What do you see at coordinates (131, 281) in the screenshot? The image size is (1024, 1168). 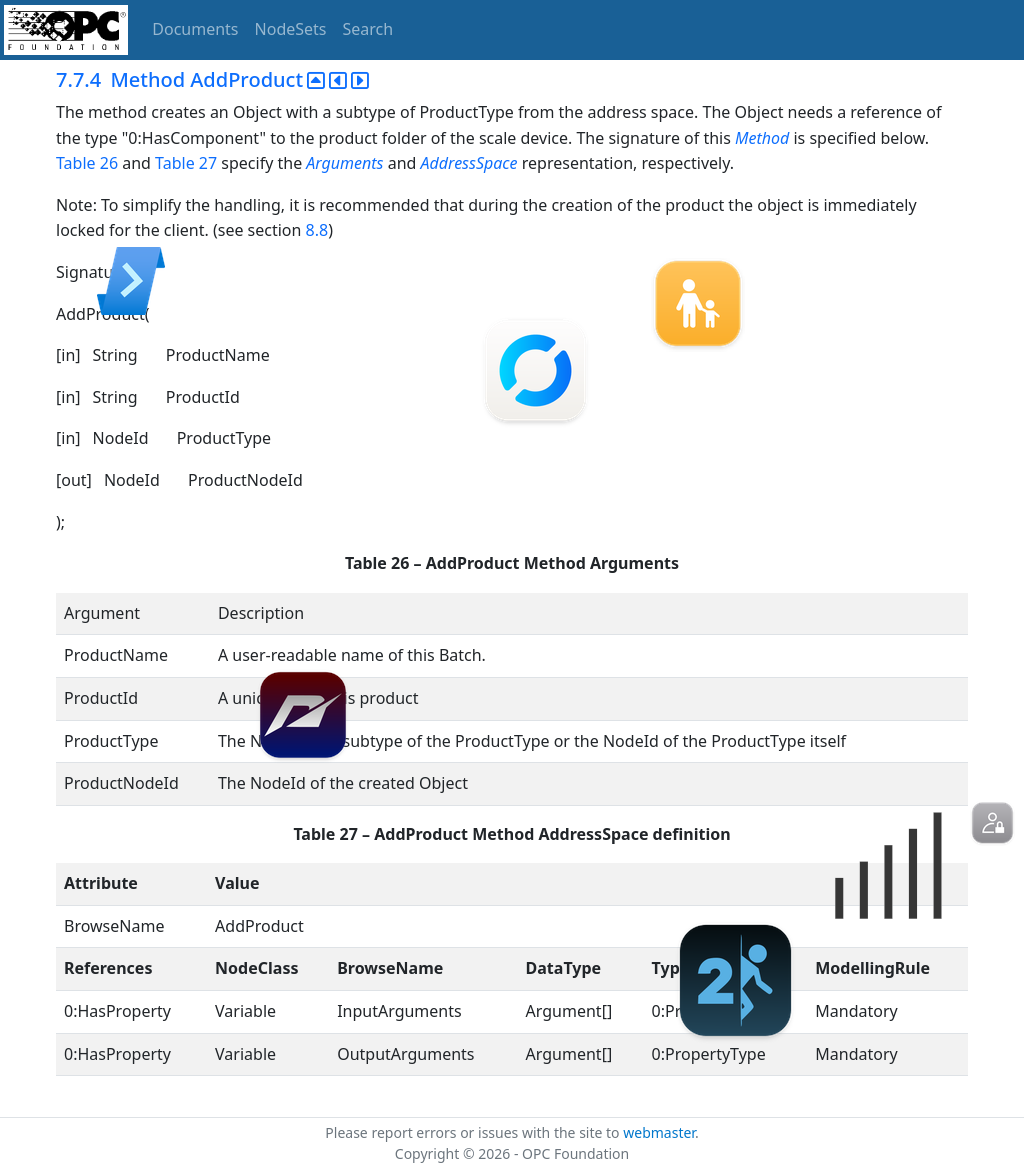 I see `open the scripts application` at bounding box center [131, 281].